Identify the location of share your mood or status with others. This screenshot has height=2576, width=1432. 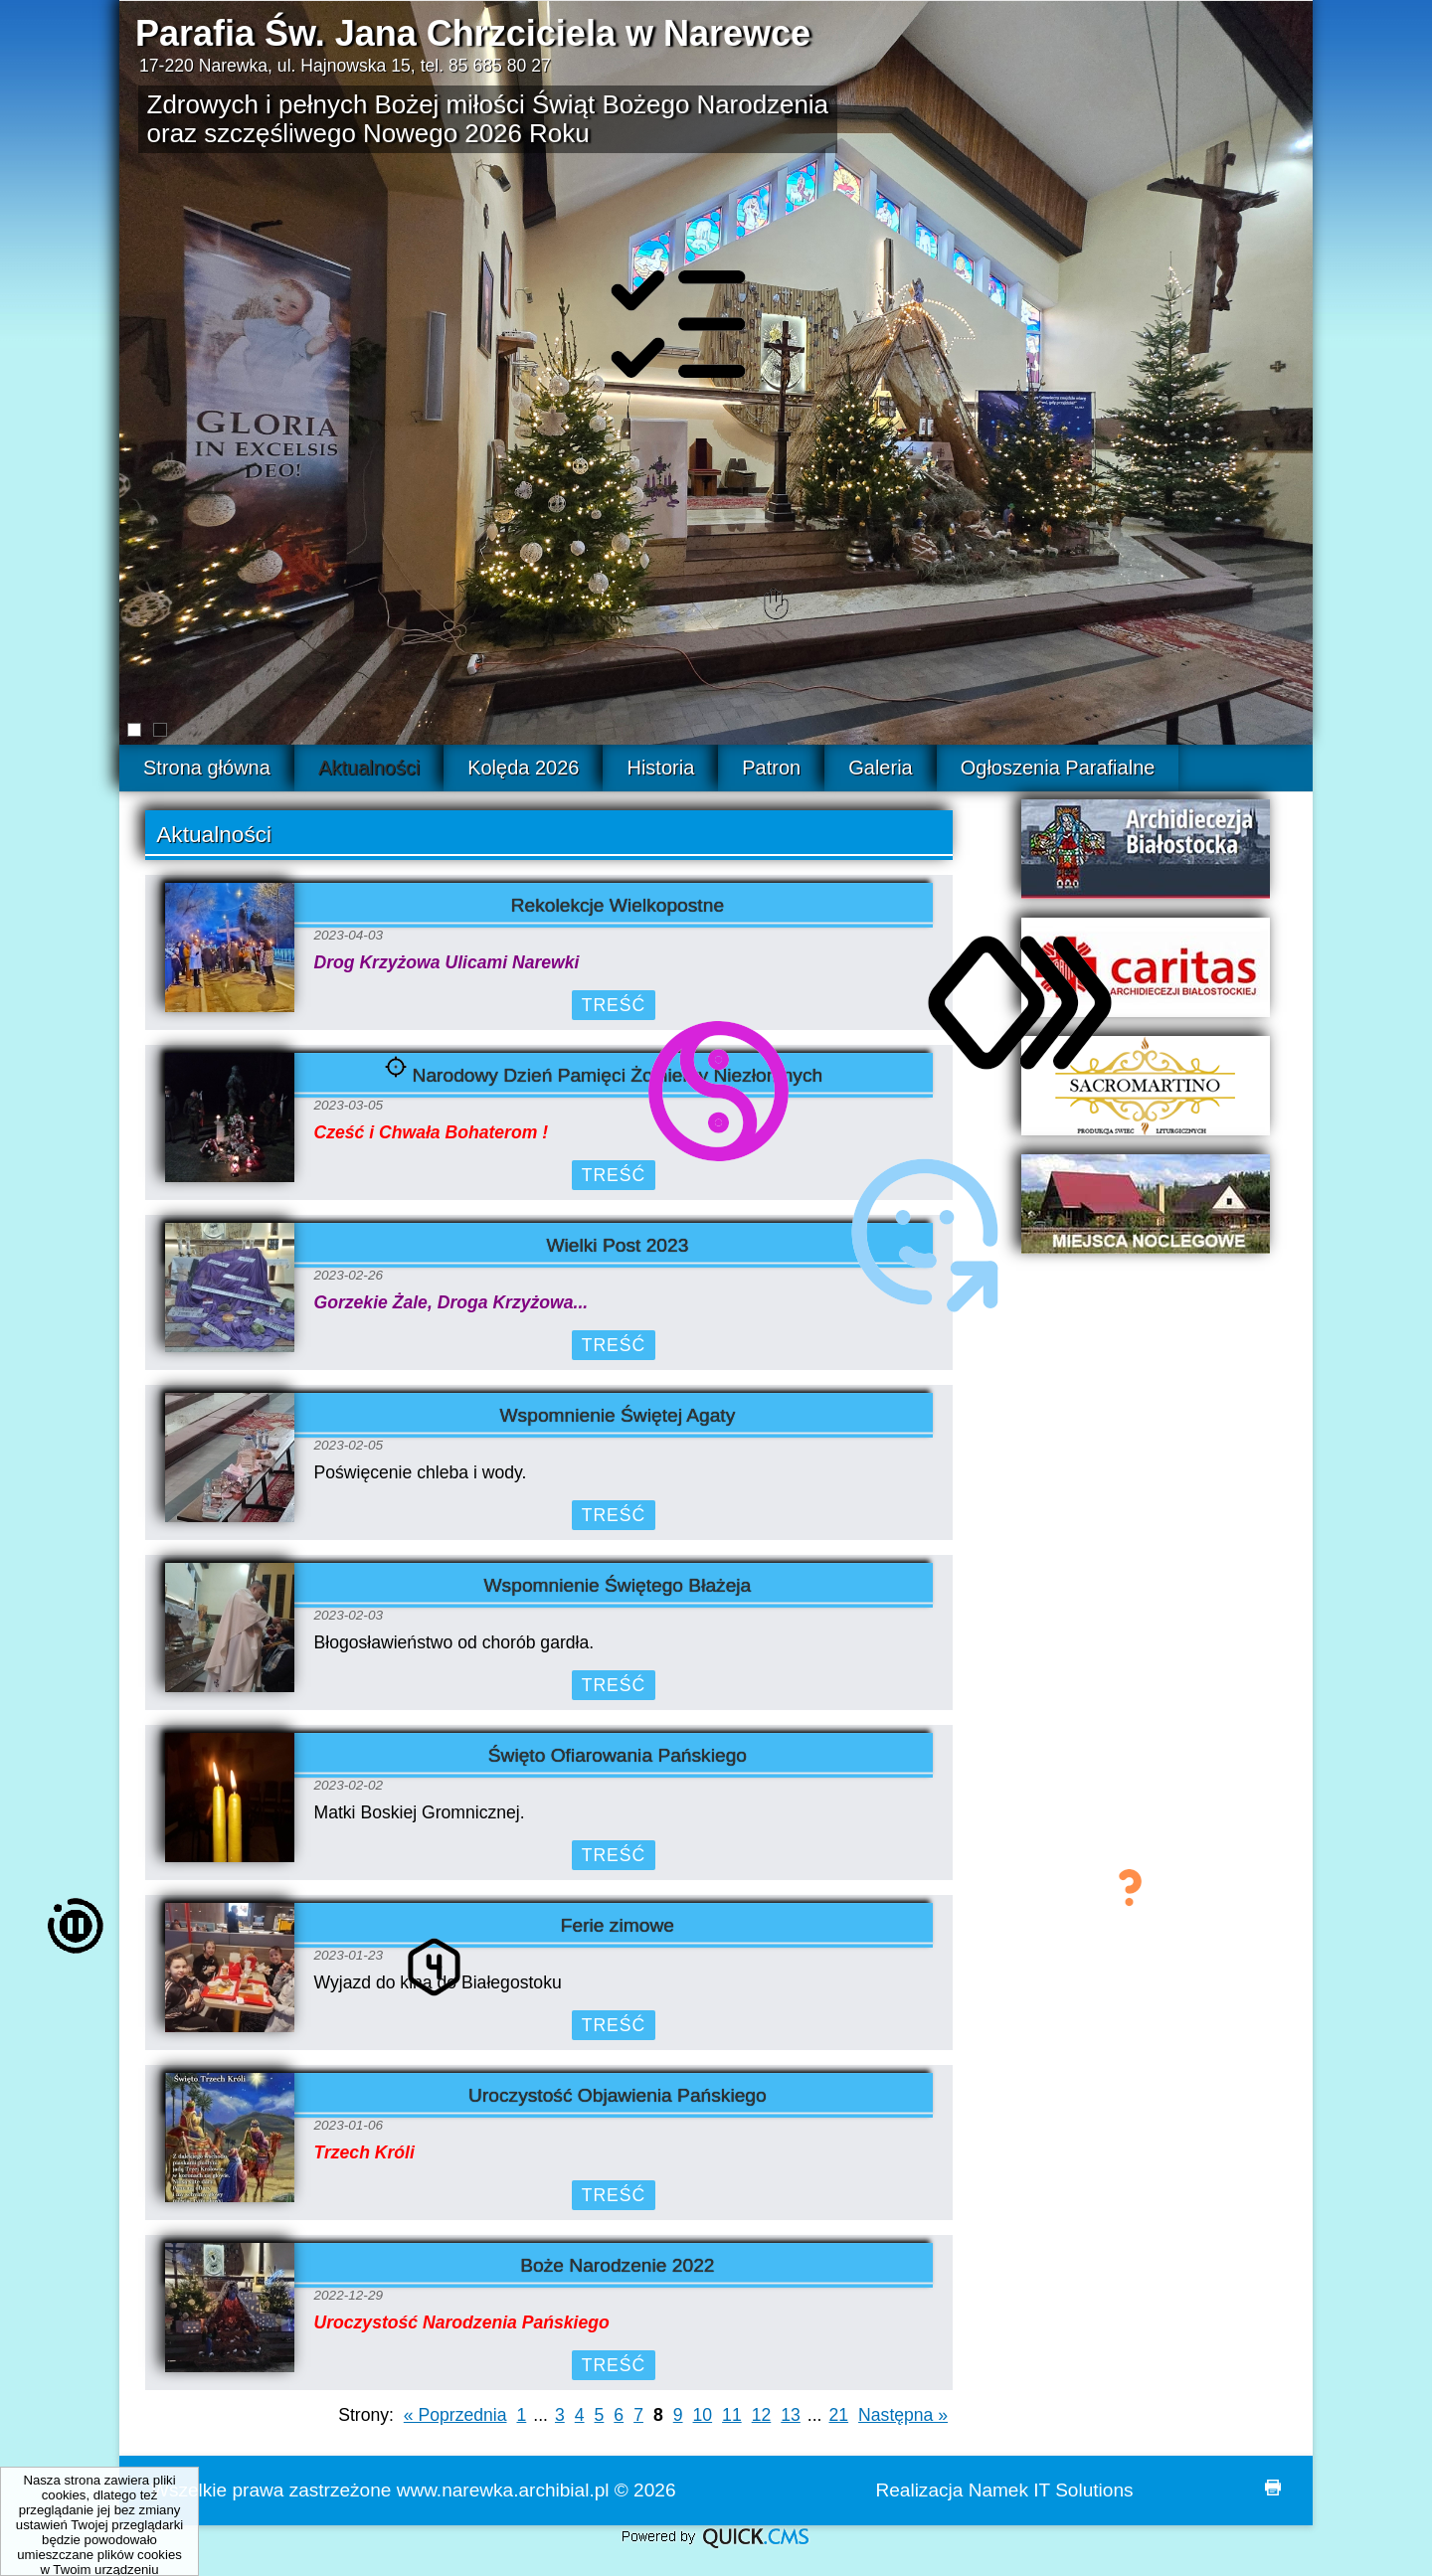
(925, 1232).